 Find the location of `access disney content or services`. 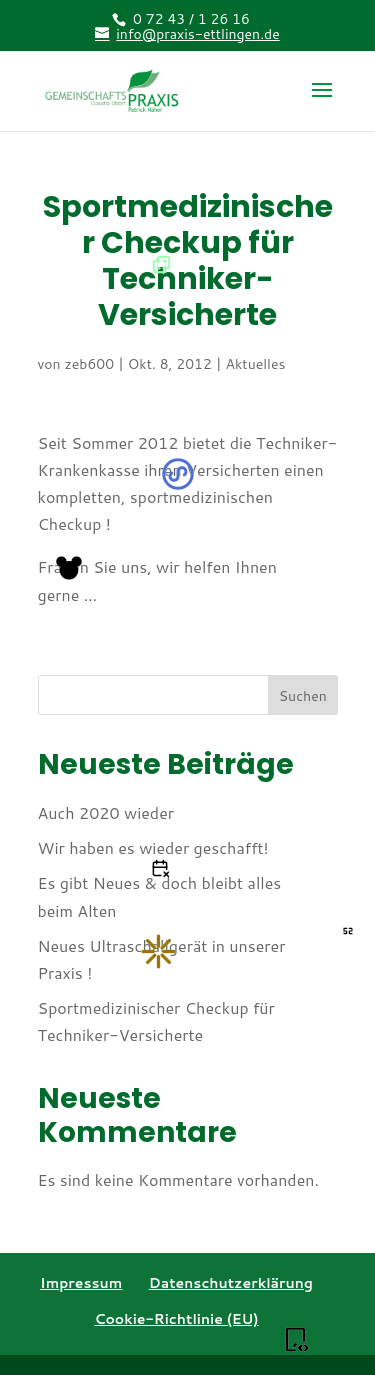

access disney content or services is located at coordinates (69, 568).